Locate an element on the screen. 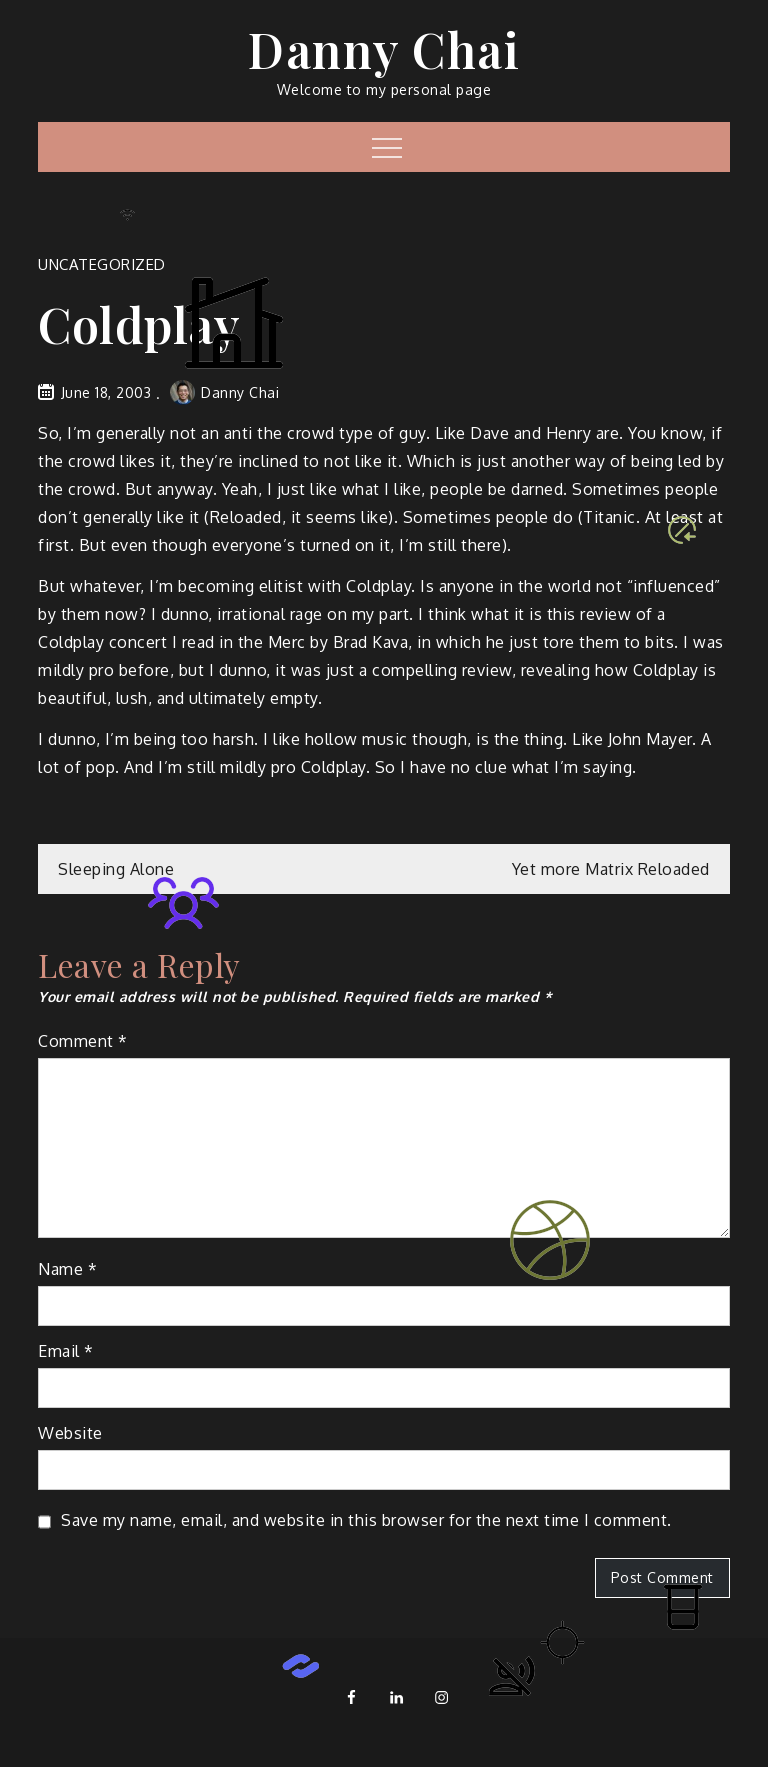  access experimental or beta features is located at coordinates (683, 1607).